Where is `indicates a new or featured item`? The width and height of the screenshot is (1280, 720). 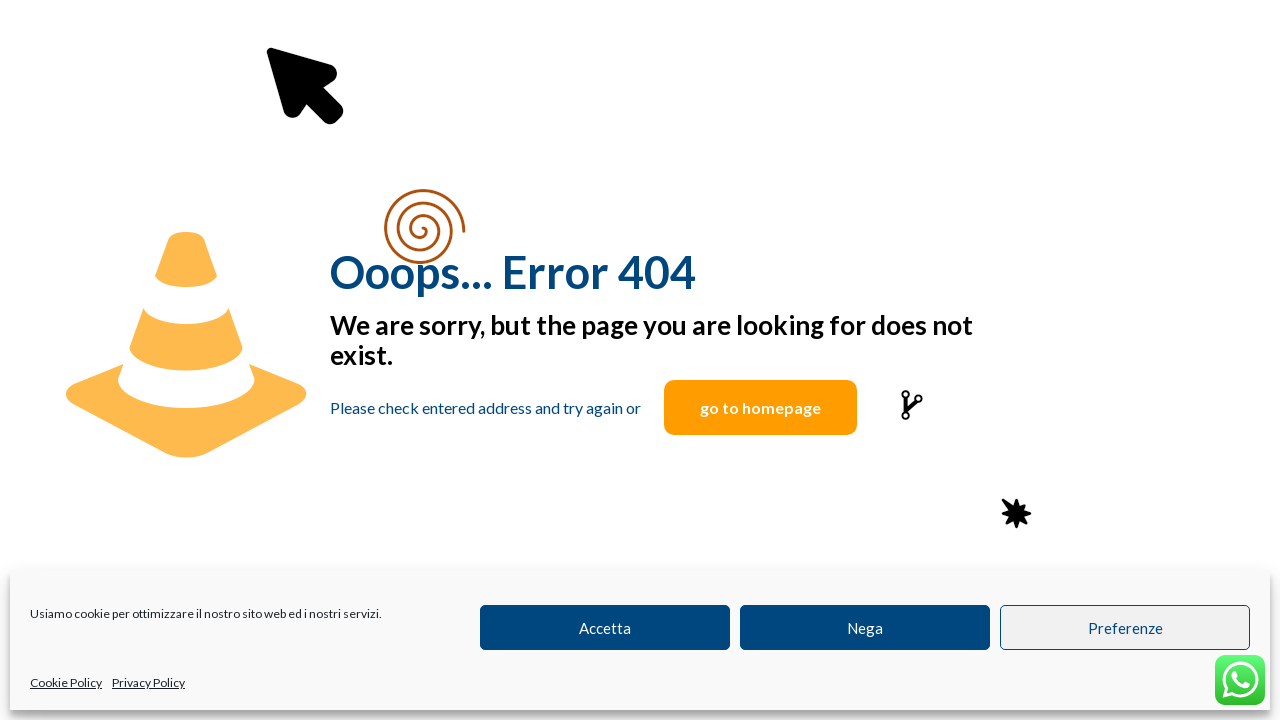
indicates a new or featured item is located at coordinates (1016, 513).